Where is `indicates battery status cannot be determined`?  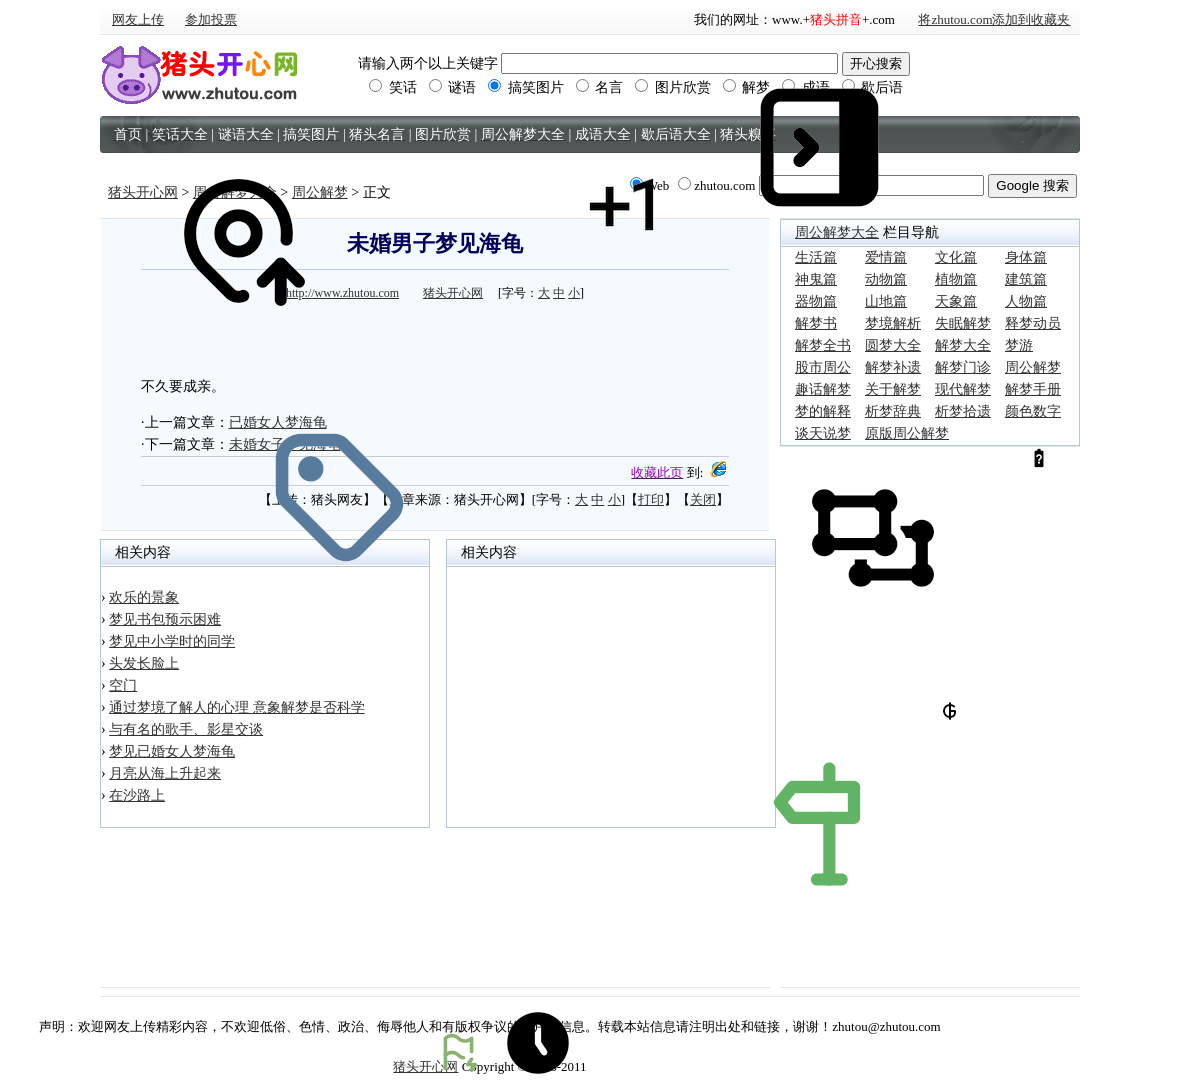 indicates battery status cannot be determined is located at coordinates (1039, 458).